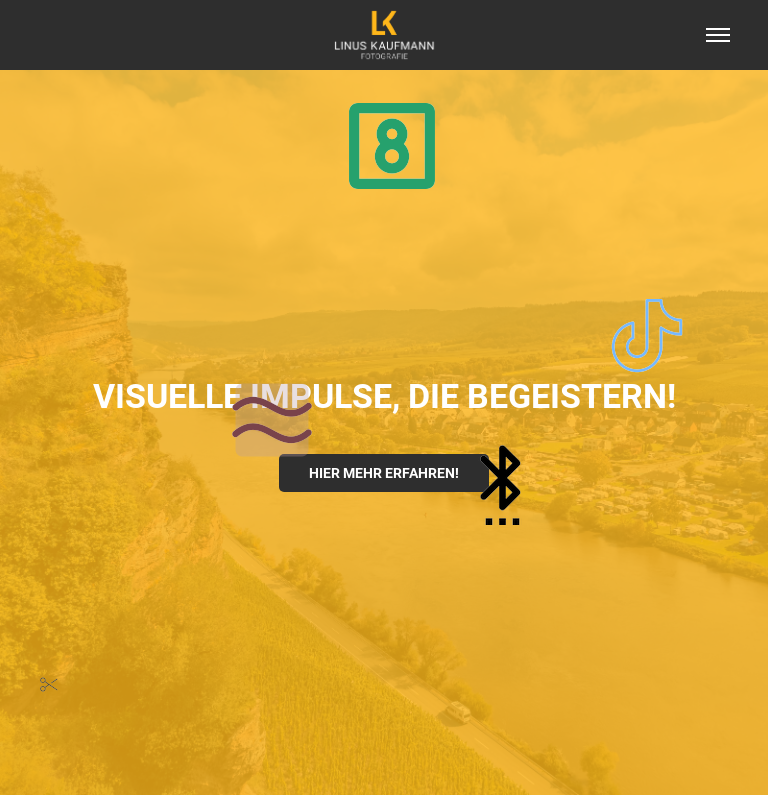 The image size is (768, 795). I want to click on cut selected content, so click(48, 684).